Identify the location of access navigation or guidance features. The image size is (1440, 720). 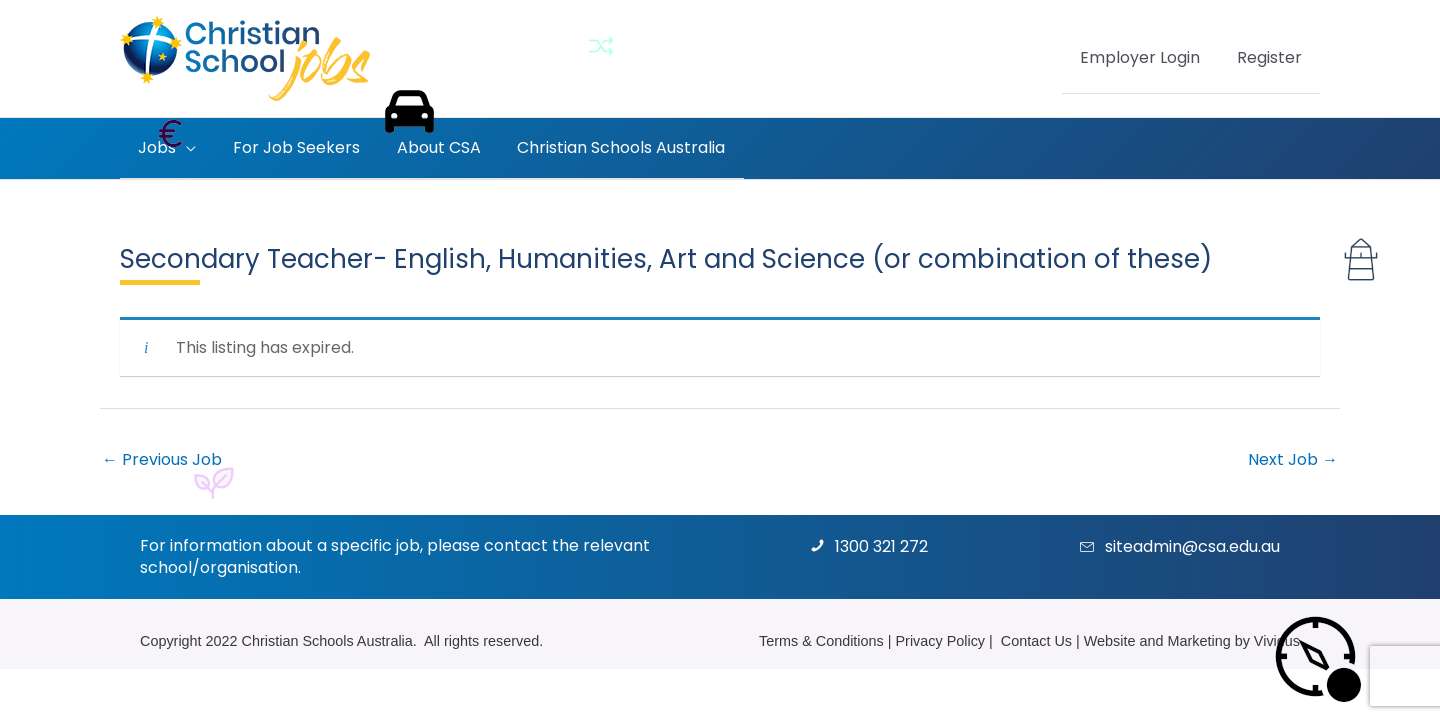
(1361, 261).